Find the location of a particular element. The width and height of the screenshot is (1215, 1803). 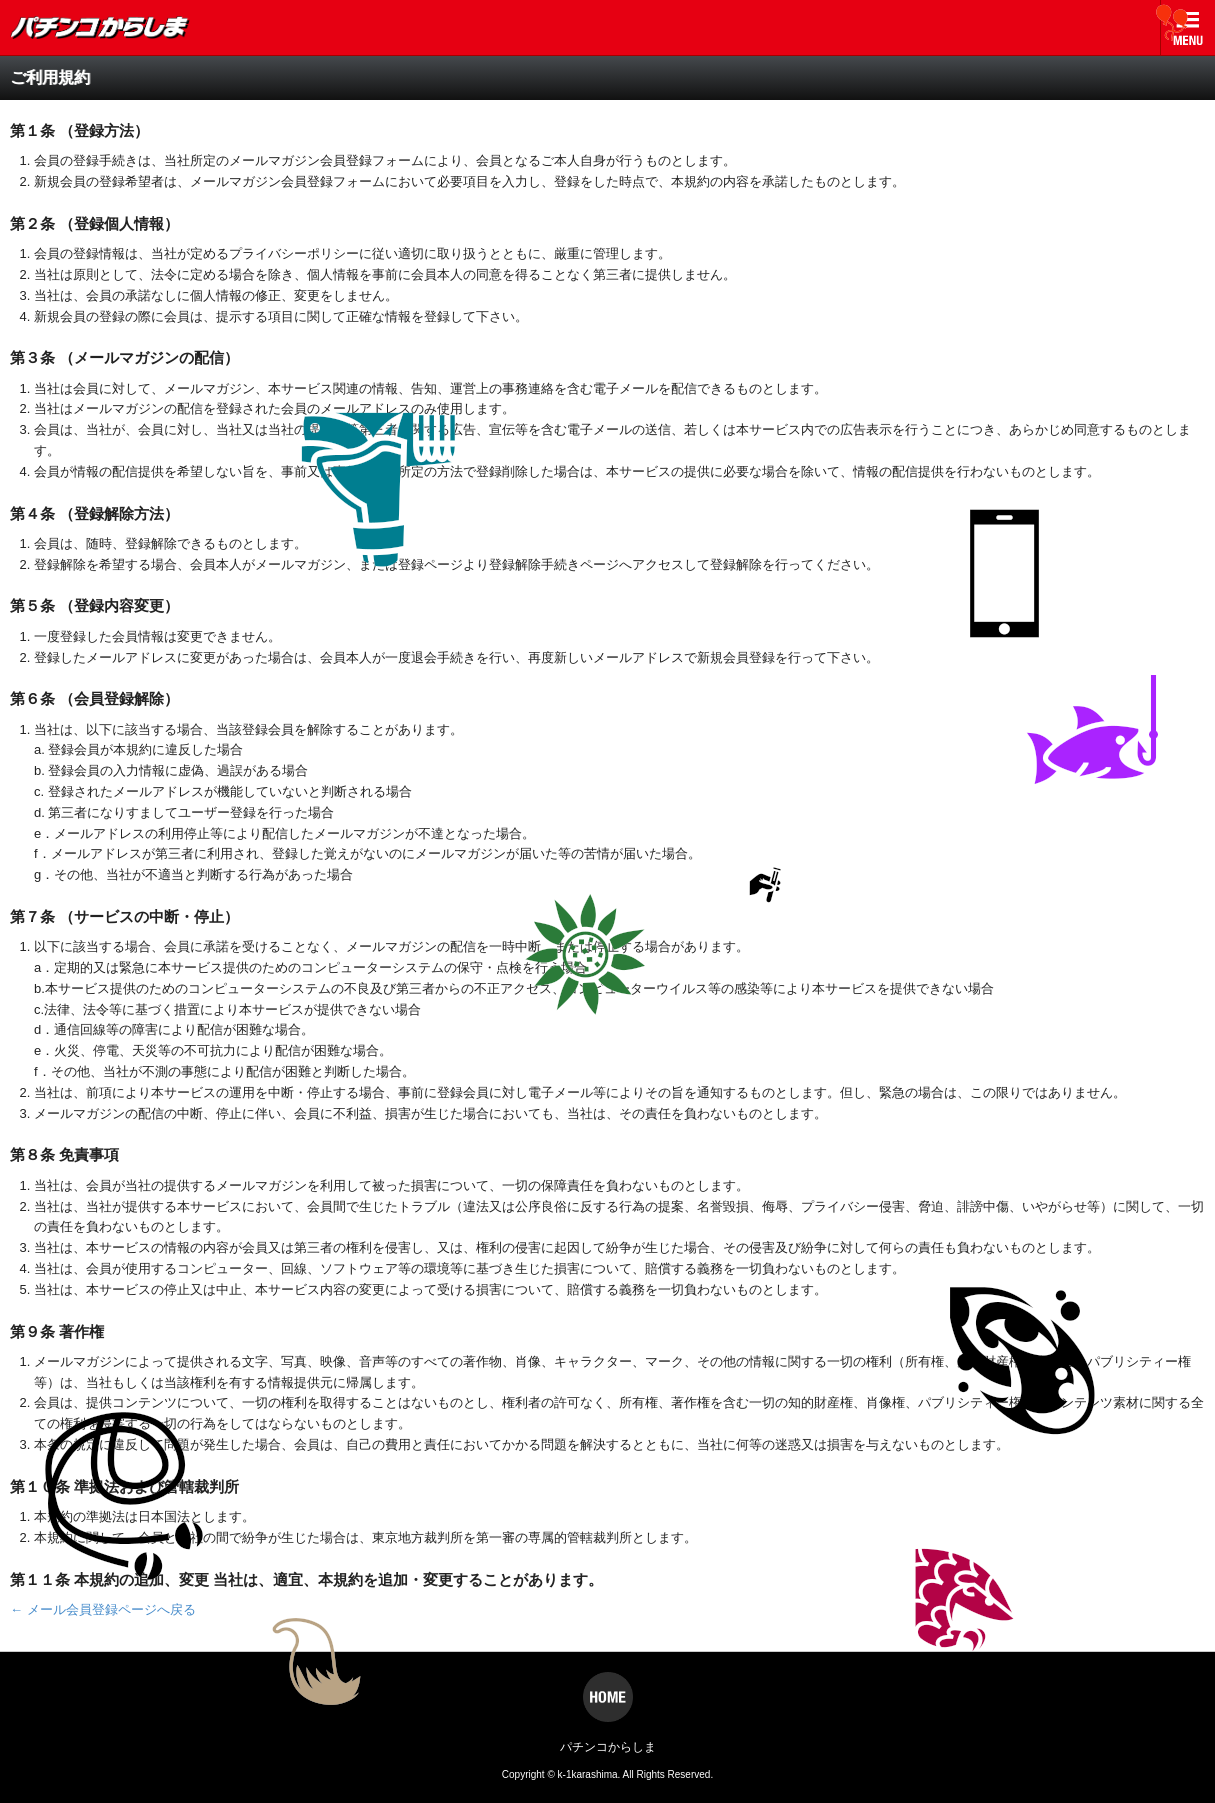

equip or access holster item in game inventory is located at coordinates (379, 490).